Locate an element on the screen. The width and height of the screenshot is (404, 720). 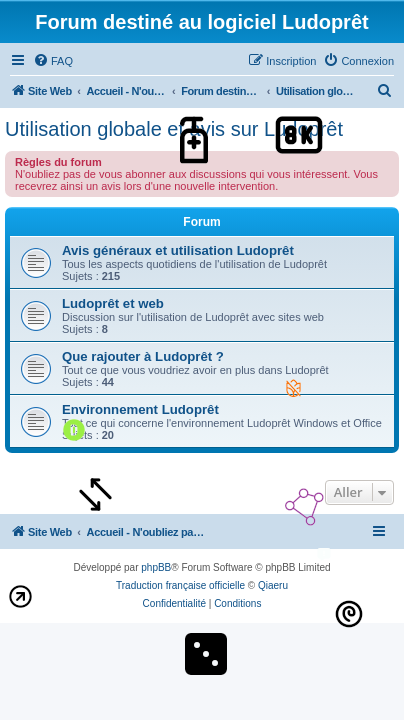
randomize or shuffle content is located at coordinates (206, 654).